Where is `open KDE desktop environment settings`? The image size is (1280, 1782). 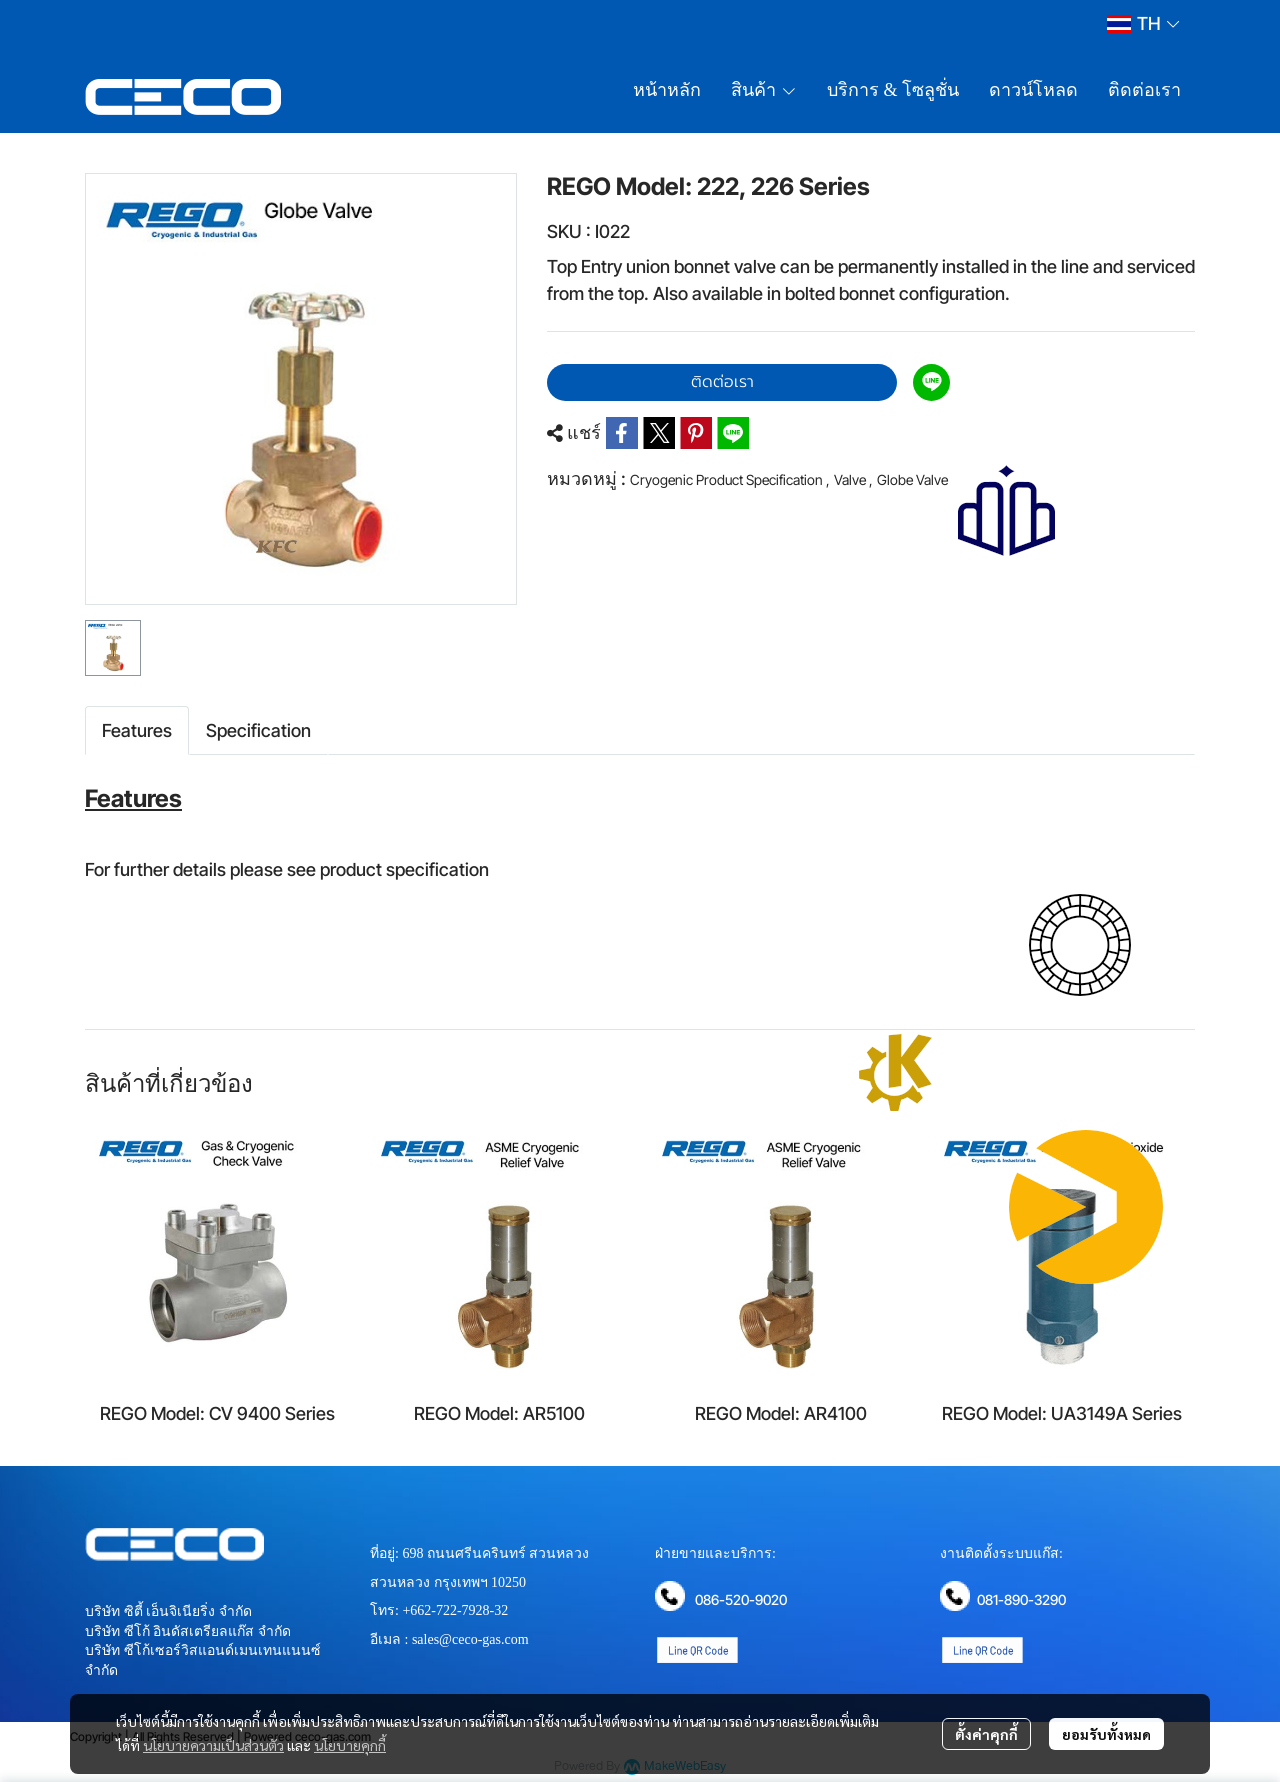
open KDE desktop environment settings is located at coordinates (895, 1072).